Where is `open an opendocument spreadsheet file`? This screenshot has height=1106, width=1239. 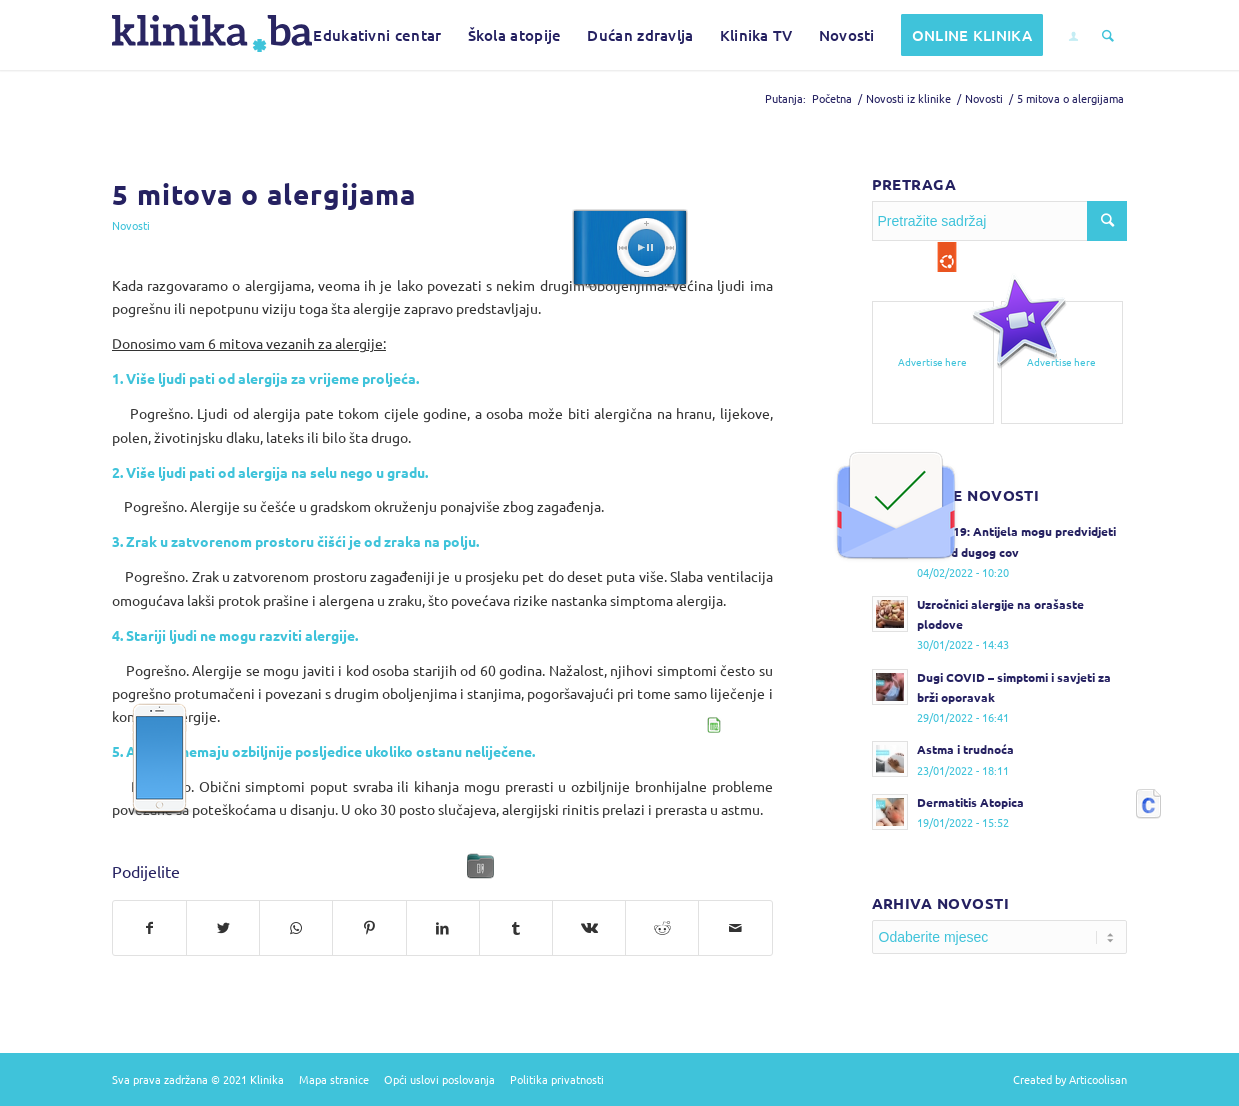
open an opendocument spreadsheet file is located at coordinates (714, 725).